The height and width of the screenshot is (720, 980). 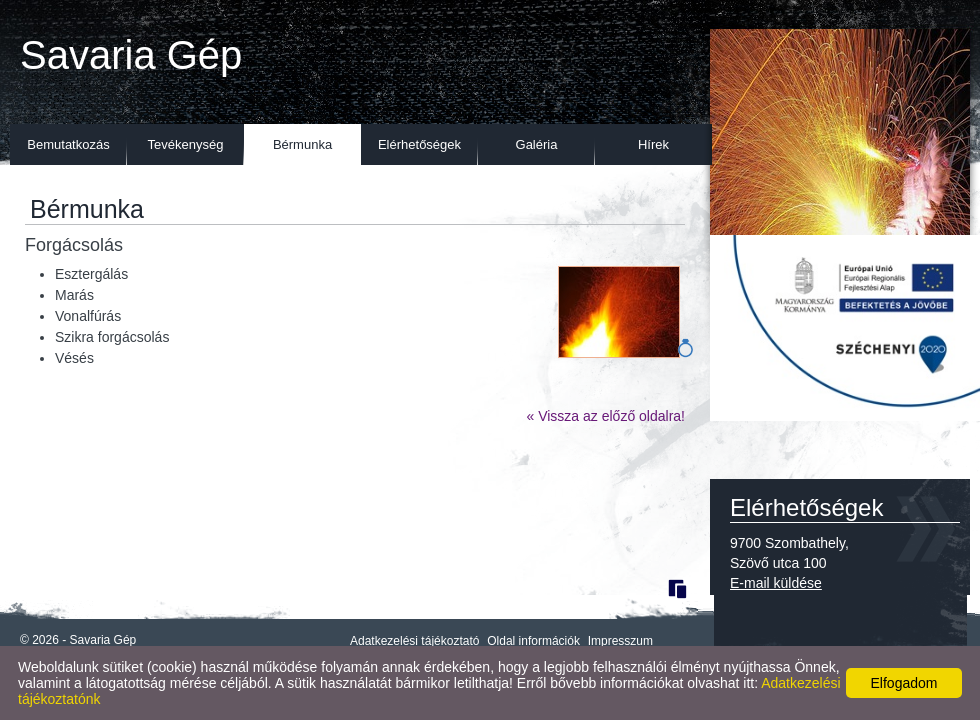 What do you see at coordinates (685, 348) in the screenshot?
I see `access jewelry or accessories category` at bounding box center [685, 348].